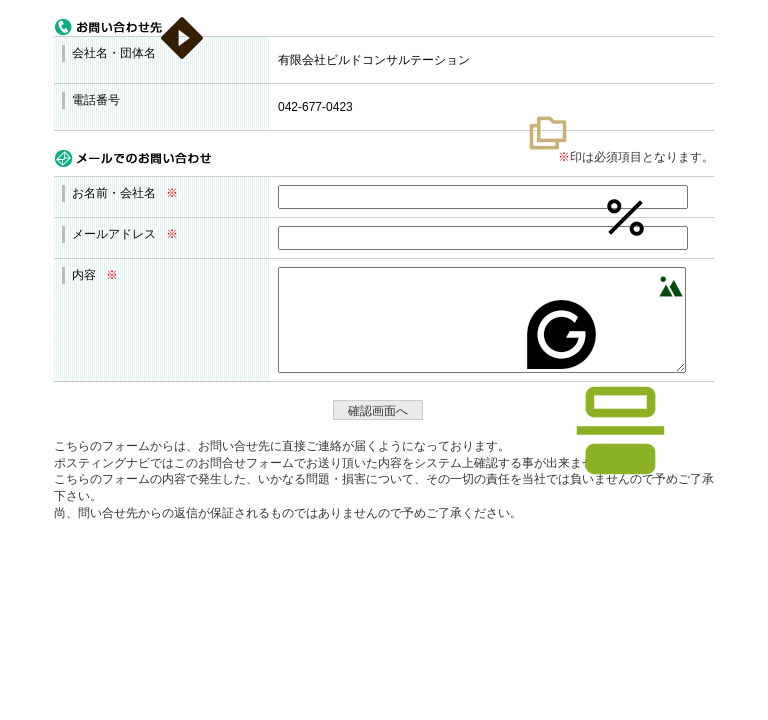  Describe the element at coordinates (625, 217) in the screenshot. I see `view discount or promotional offer` at that location.